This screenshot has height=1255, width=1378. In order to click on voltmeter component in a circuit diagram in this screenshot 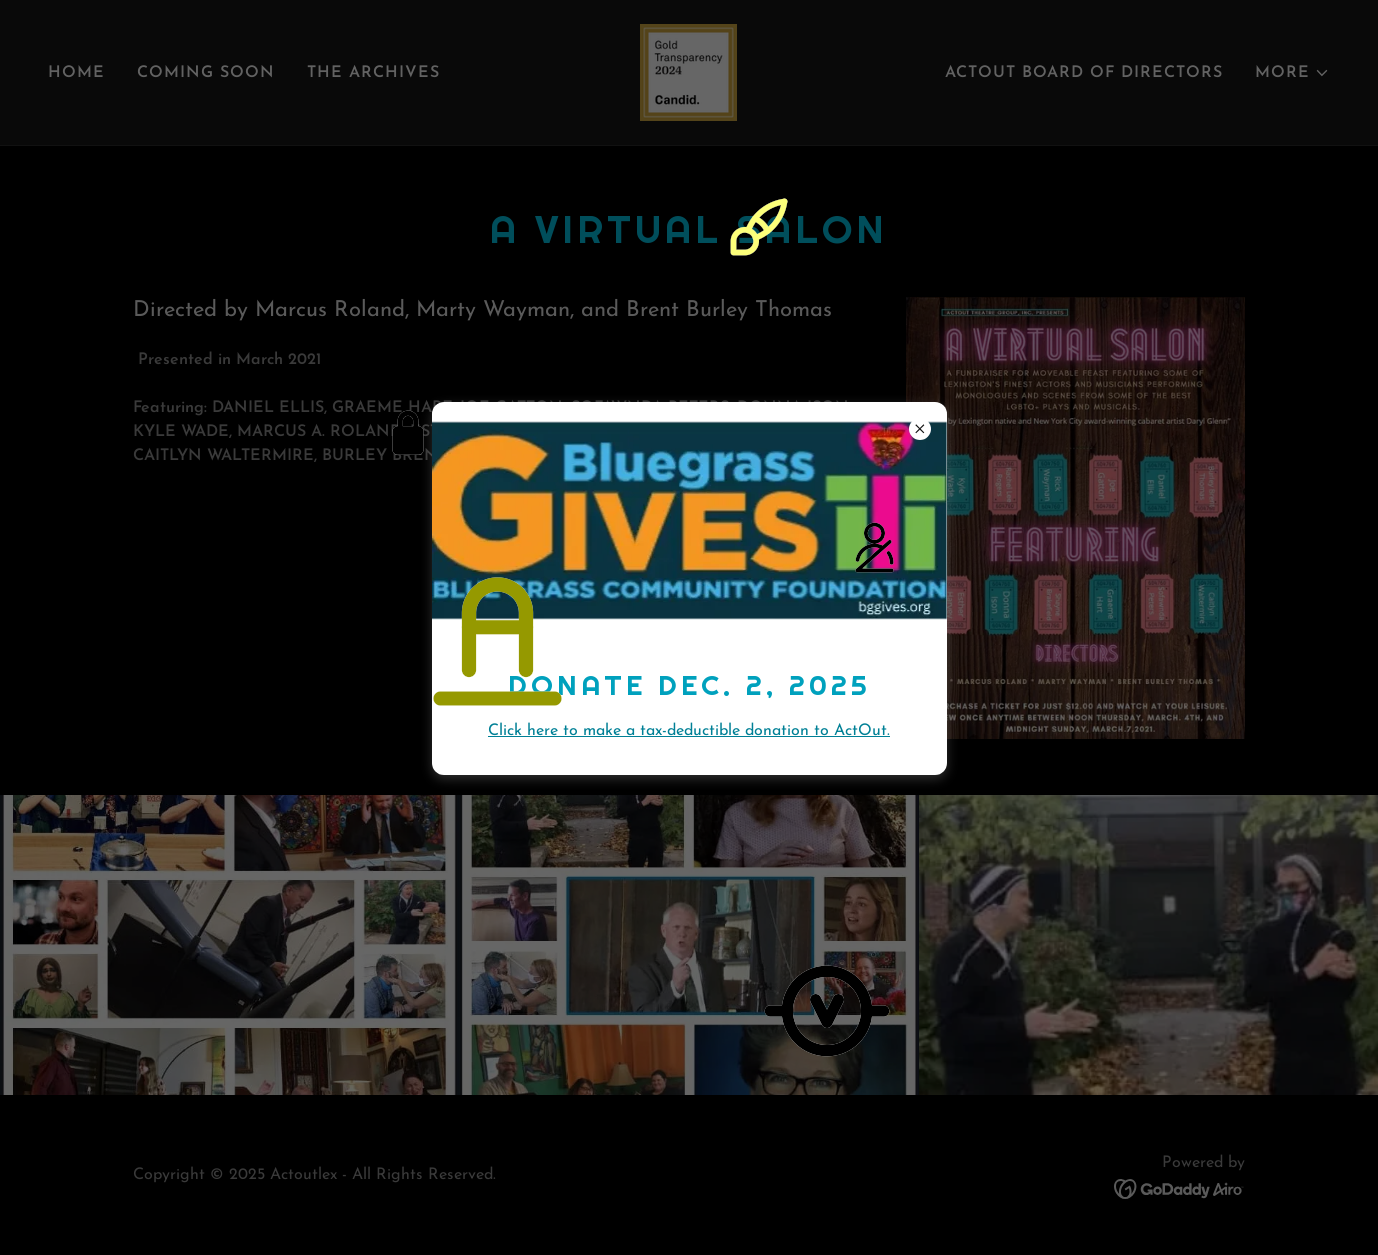, I will do `click(827, 1011)`.